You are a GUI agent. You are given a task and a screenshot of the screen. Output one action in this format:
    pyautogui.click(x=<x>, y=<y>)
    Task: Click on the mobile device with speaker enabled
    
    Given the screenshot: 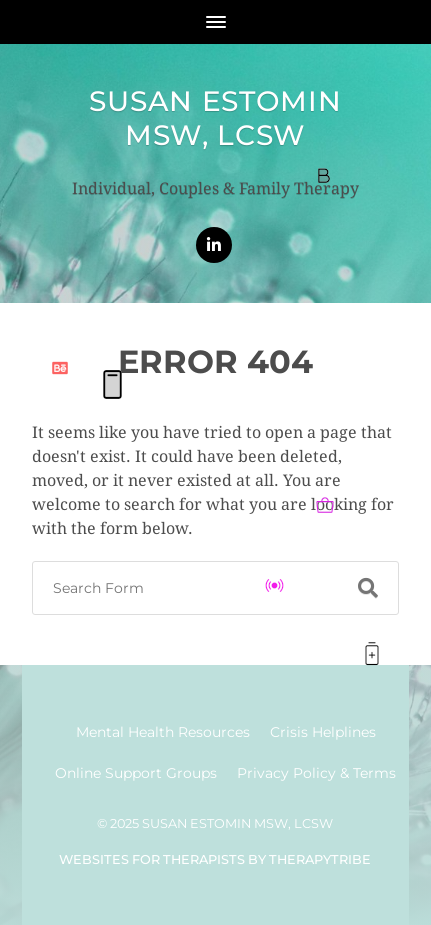 What is the action you would take?
    pyautogui.click(x=112, y=384)
    